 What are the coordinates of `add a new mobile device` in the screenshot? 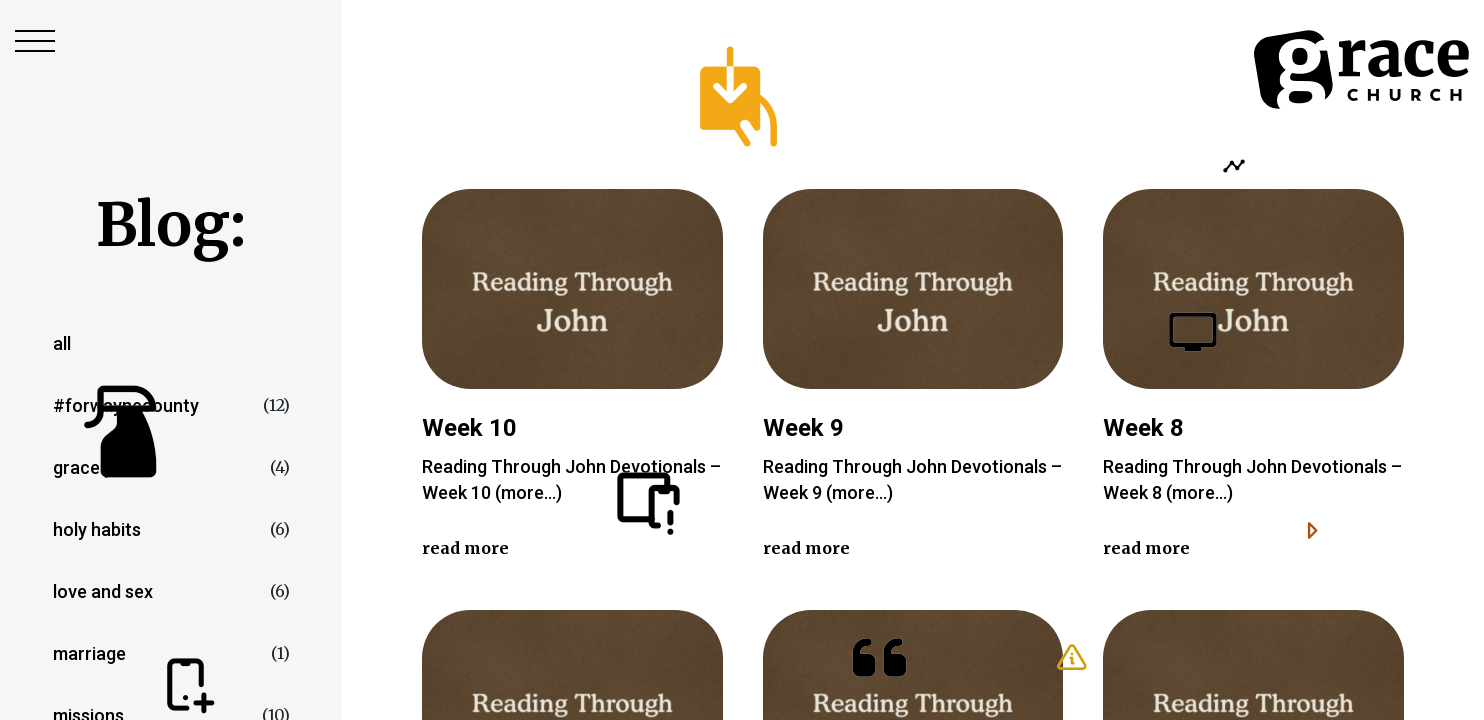 It's located at (185, 684).